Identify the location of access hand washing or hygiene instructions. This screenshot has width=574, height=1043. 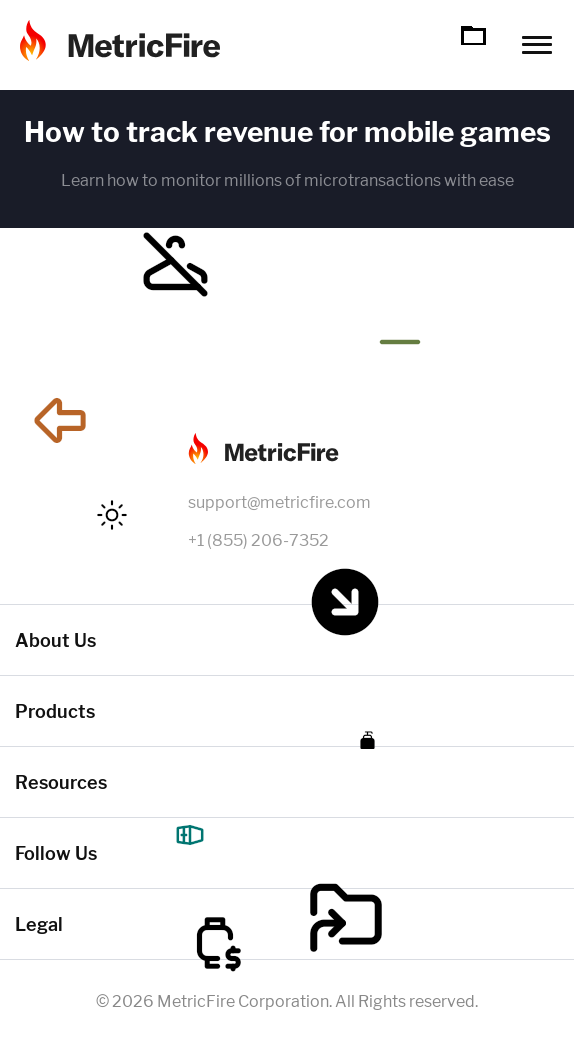
(367, 740).